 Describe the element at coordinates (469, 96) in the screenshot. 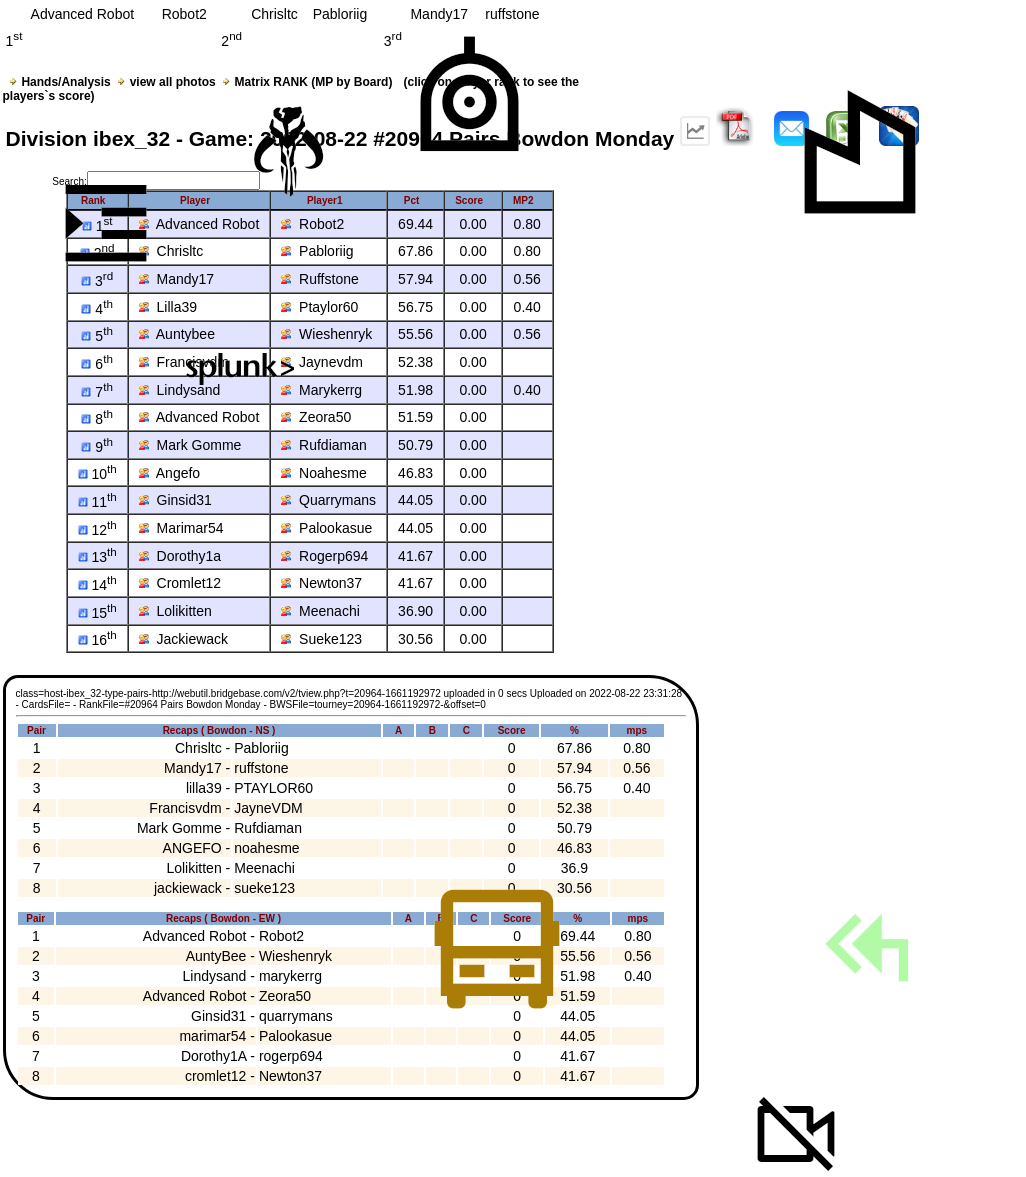

I see `access AI assistant or chatbot feature` at that location.